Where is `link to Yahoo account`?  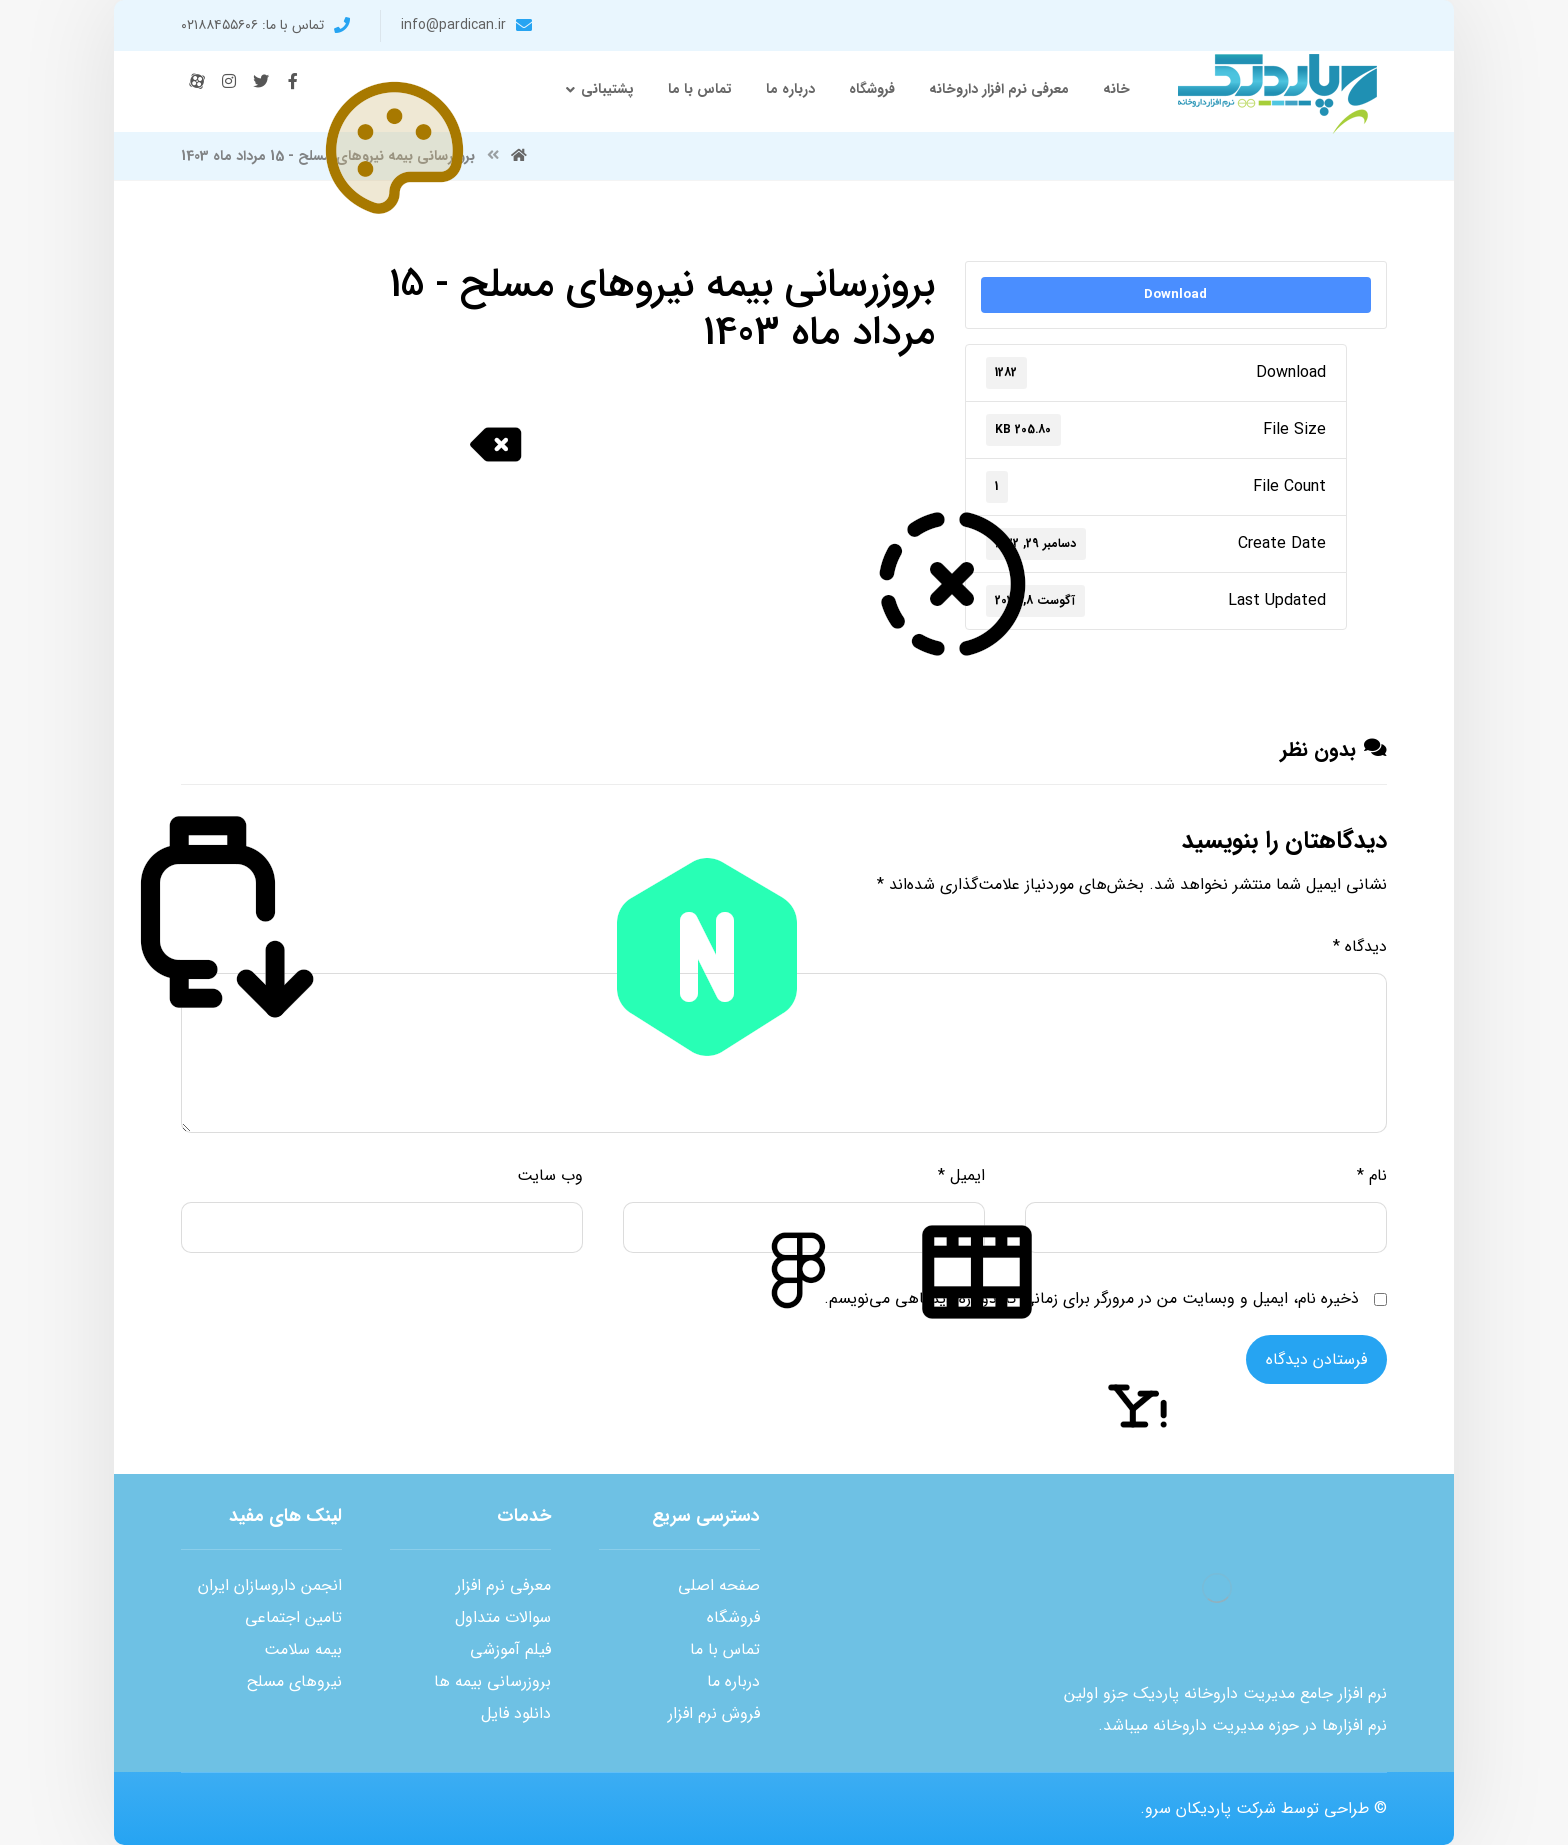
link to Yahoo account is located at coordinates (1139, 1406).